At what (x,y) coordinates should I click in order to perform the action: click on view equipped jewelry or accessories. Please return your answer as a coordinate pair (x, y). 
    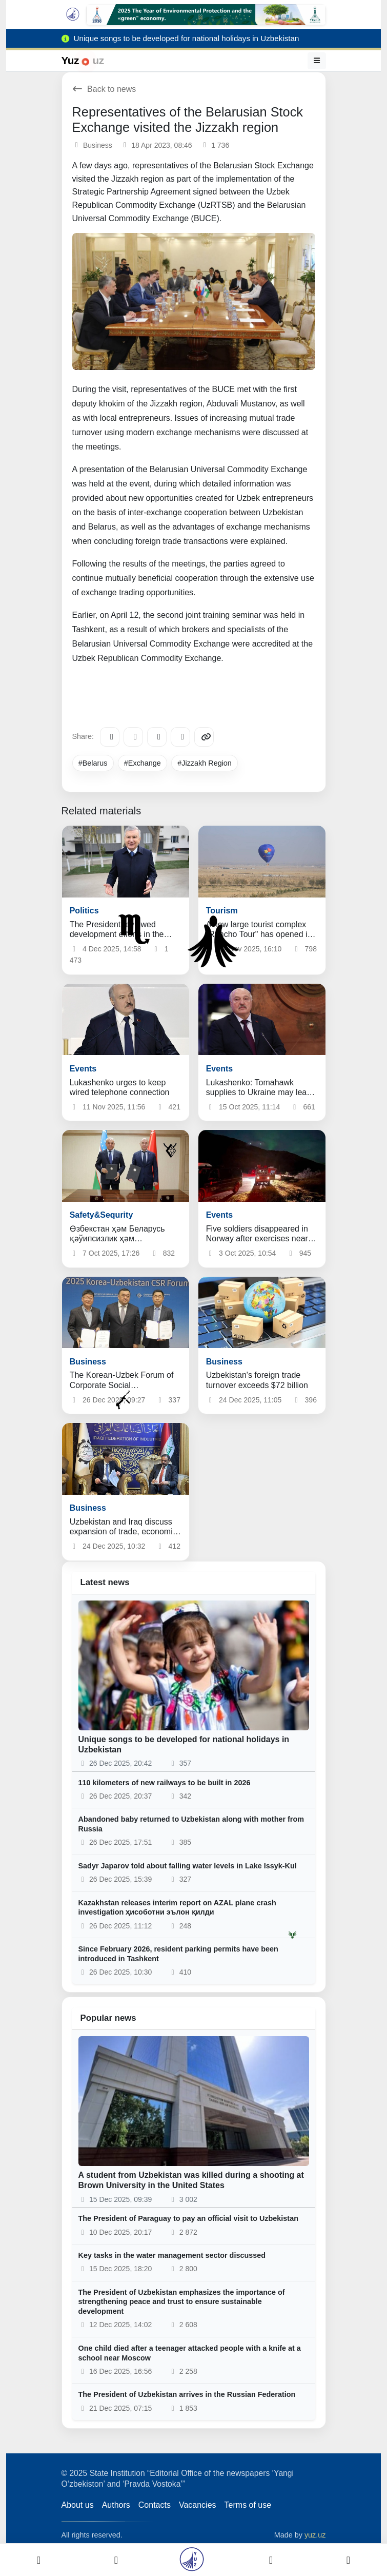
    Looking at the image, I should click on (170, 1150).